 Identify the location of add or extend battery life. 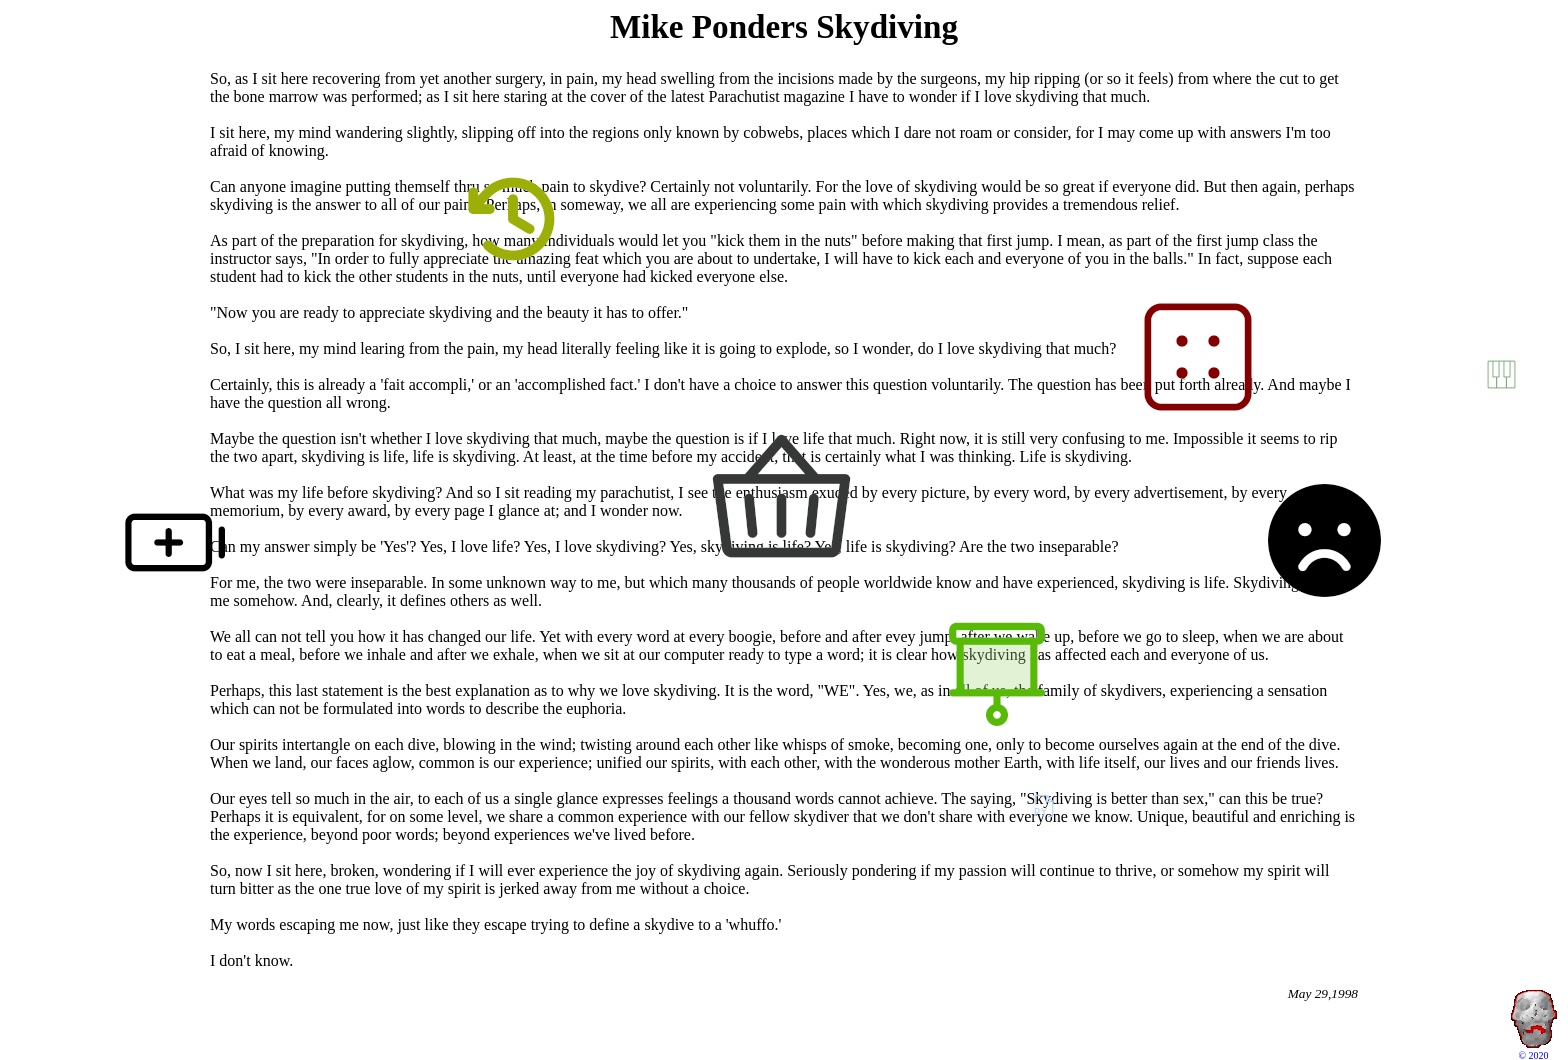
(173, 542).